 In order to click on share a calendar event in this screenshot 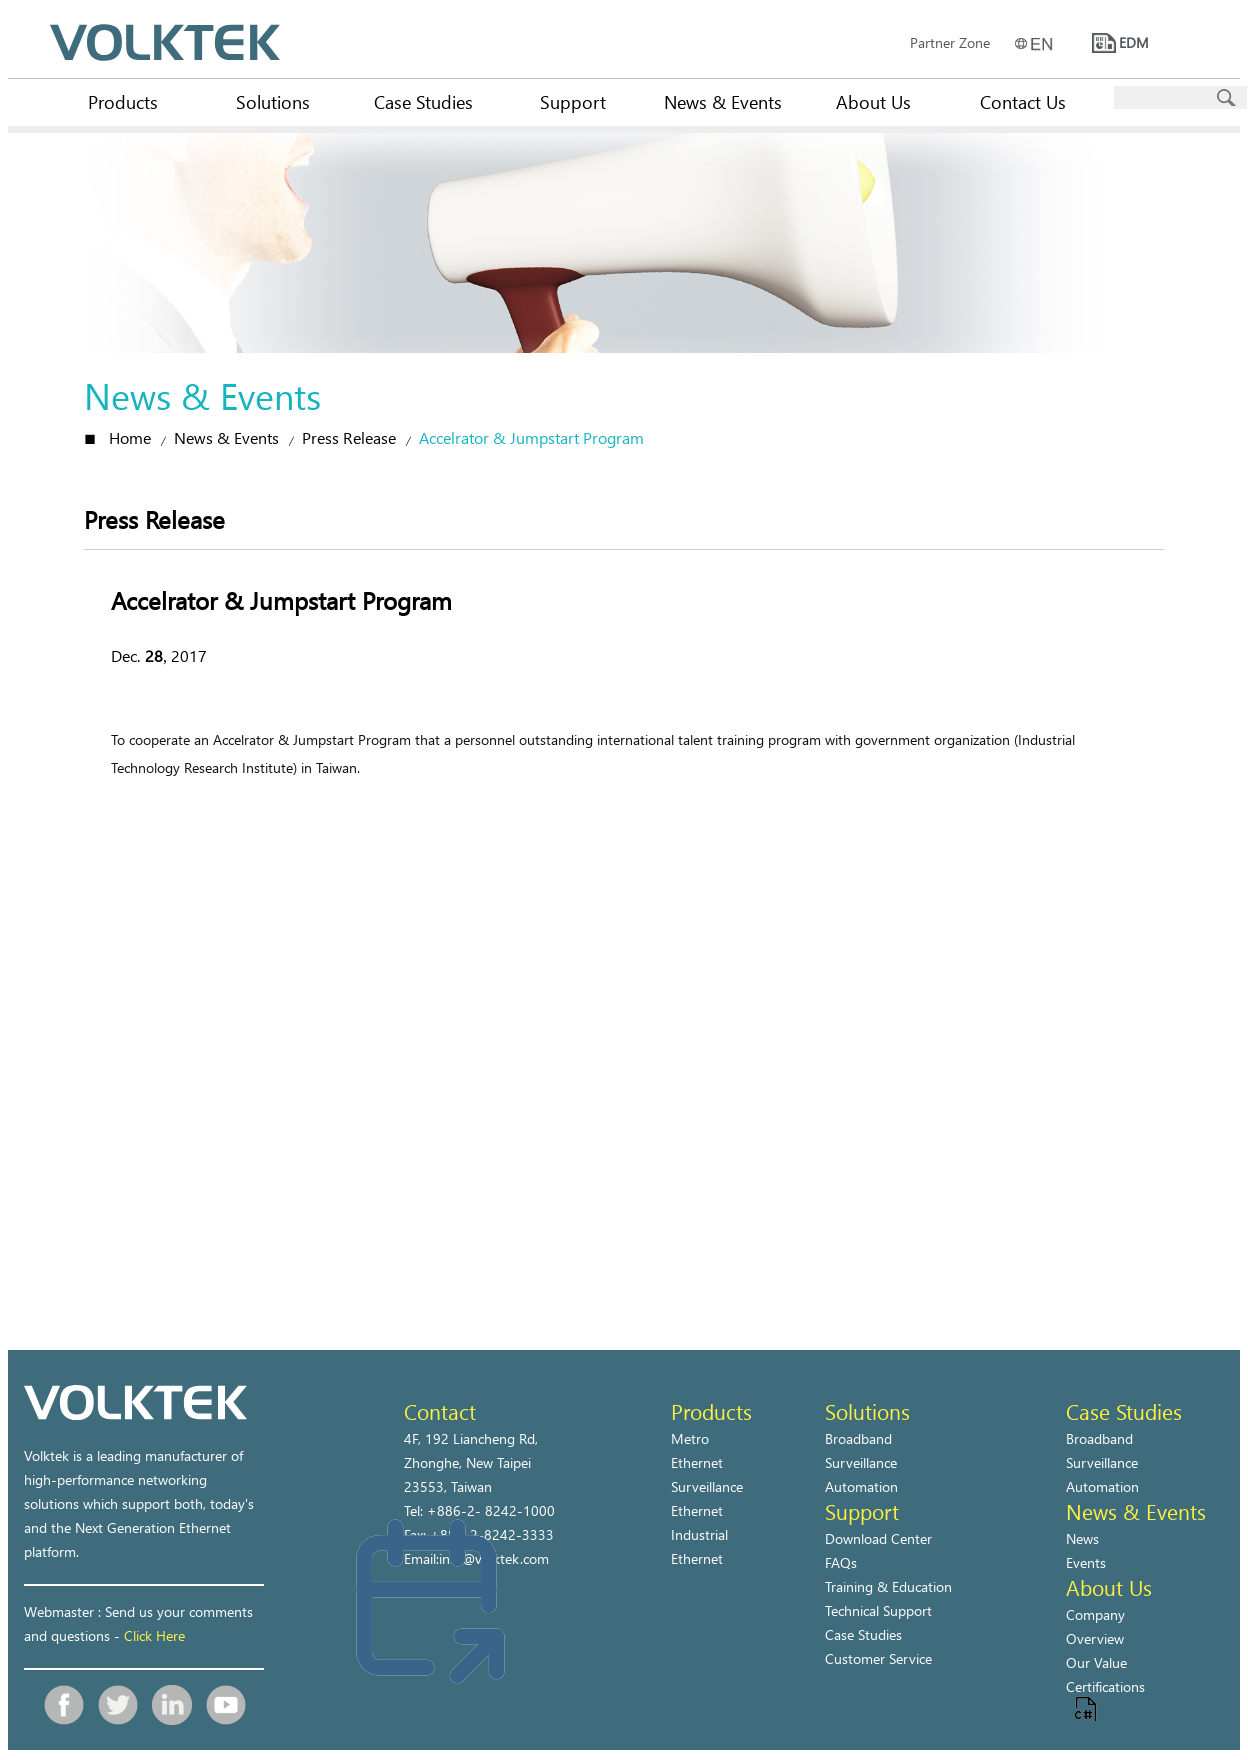, I will do `click(426, 1597)`.